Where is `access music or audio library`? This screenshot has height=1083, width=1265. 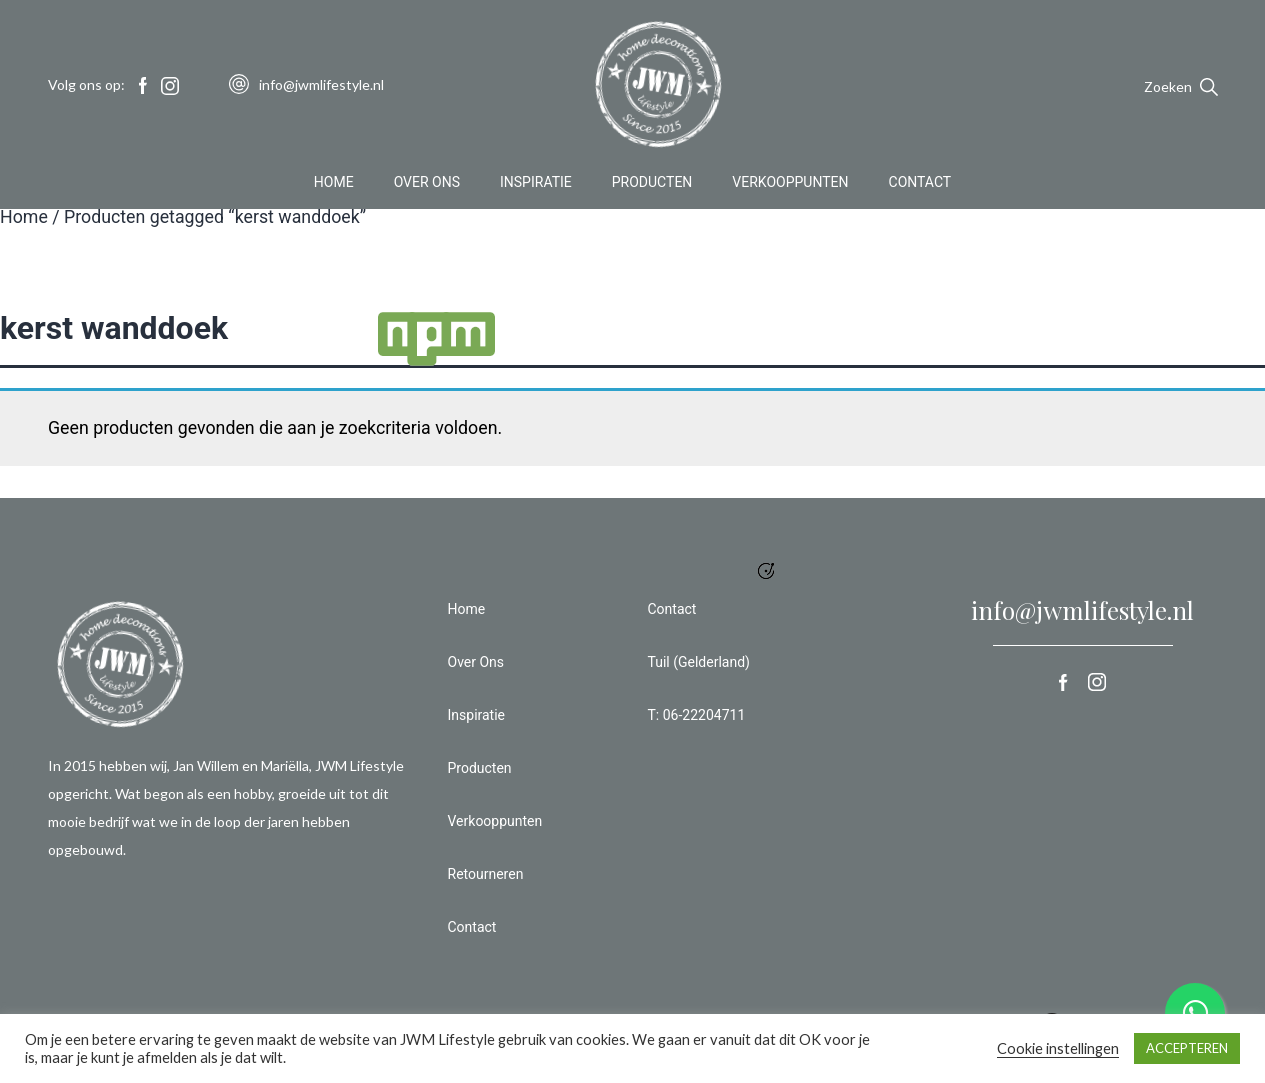 access music or audio library is located at coordinates (766, 571).